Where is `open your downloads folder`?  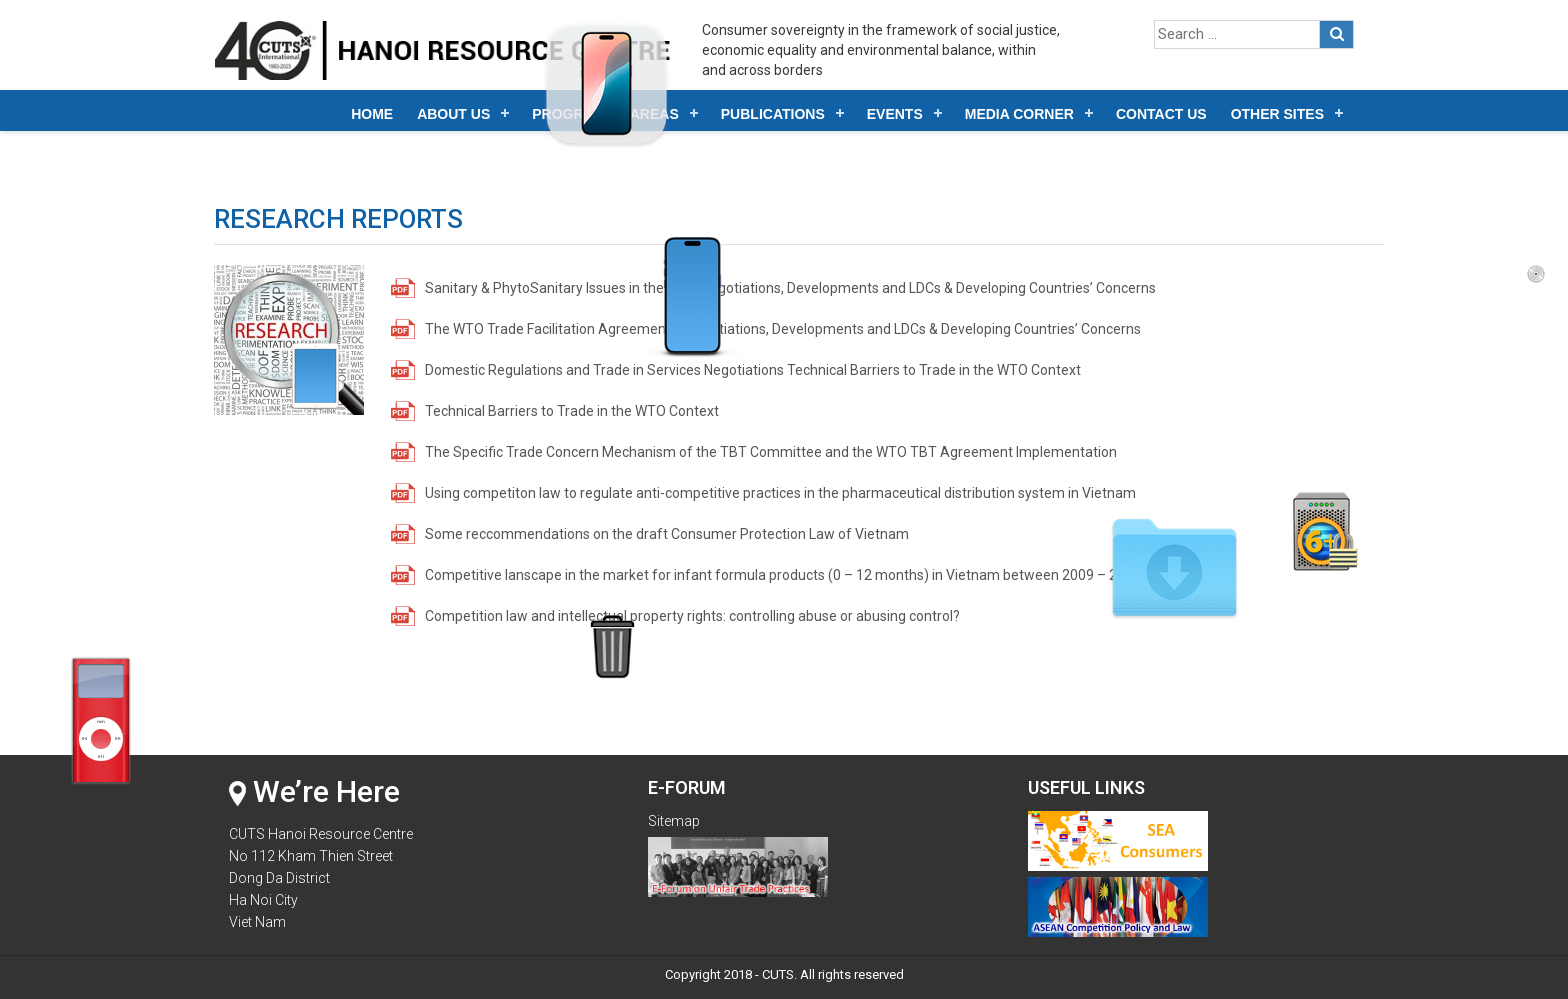 open your downloads folder is located at coordinates (1174, 567).